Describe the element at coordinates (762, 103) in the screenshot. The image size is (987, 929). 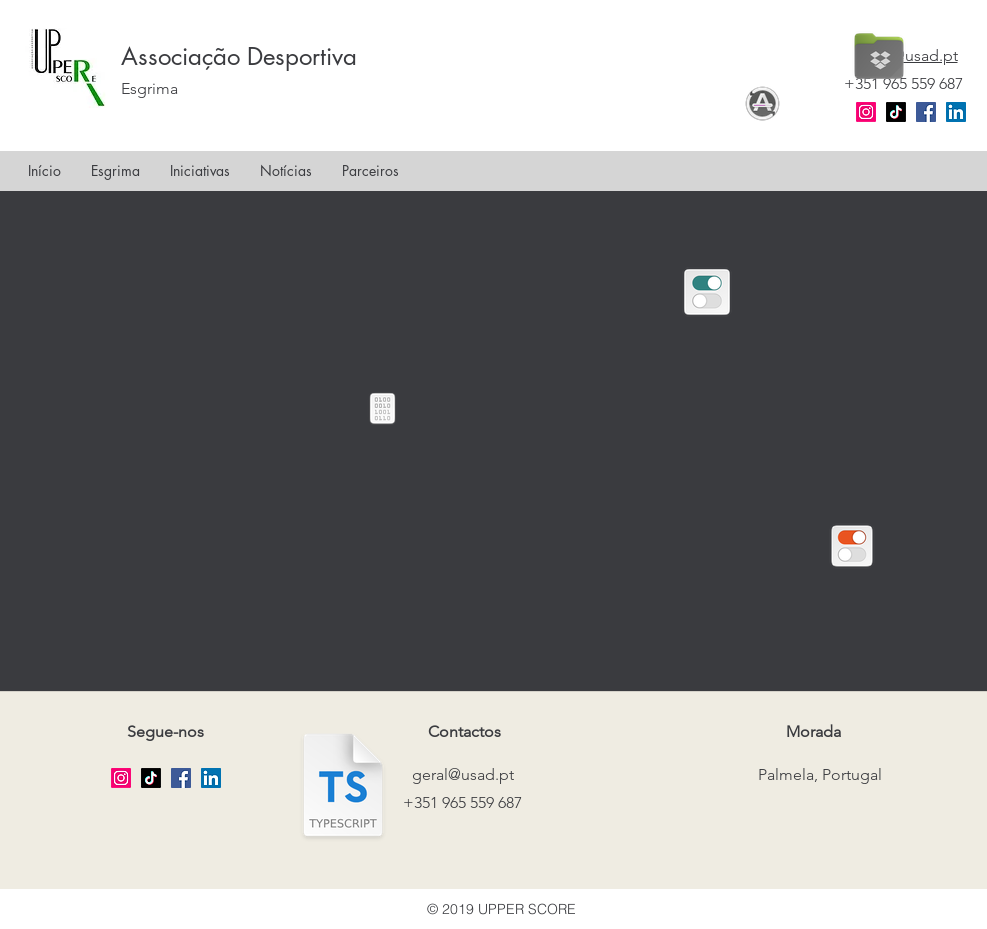
I see `open the software updater application` at that location.